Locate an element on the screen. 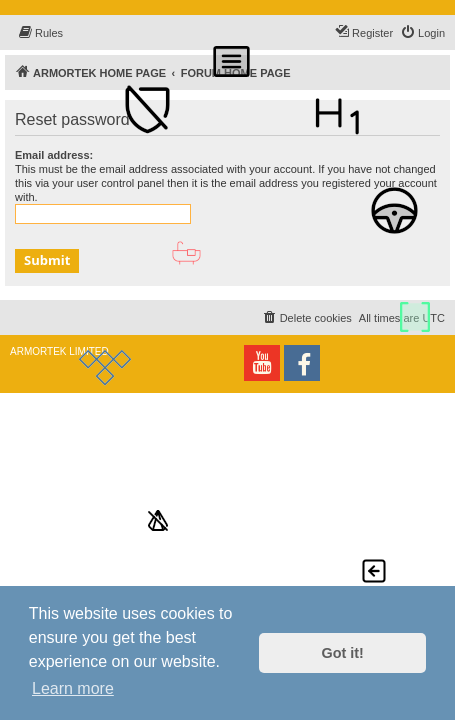 The height and width of the screenshot is (720, 455). disable 3D object rendering is located at coordinates (158, 521).